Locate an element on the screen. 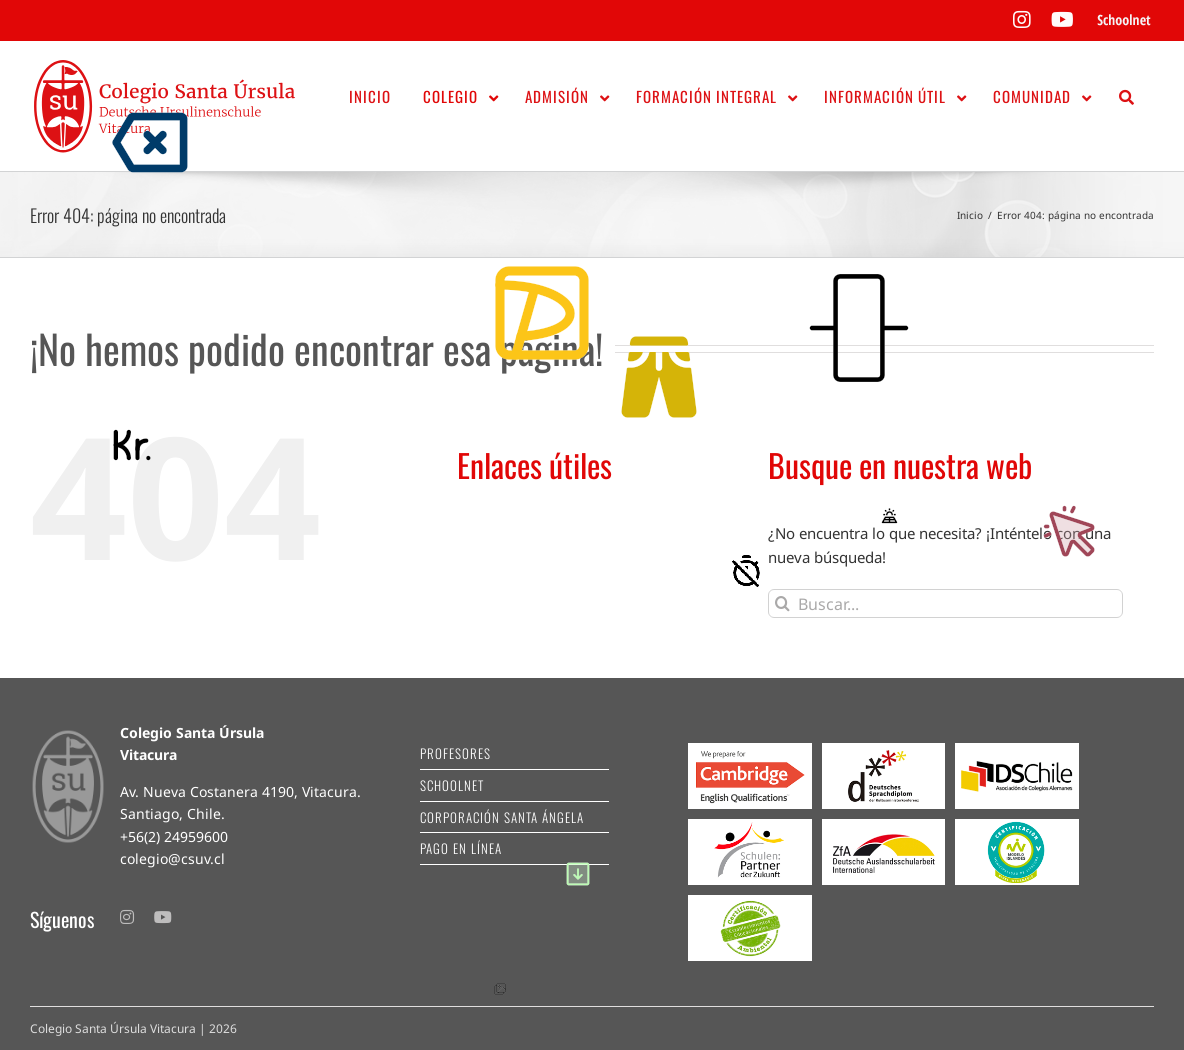 The height and width of the screenshot is (1050, 1184). timer is disabled or off is located at coordinates (746, 571).